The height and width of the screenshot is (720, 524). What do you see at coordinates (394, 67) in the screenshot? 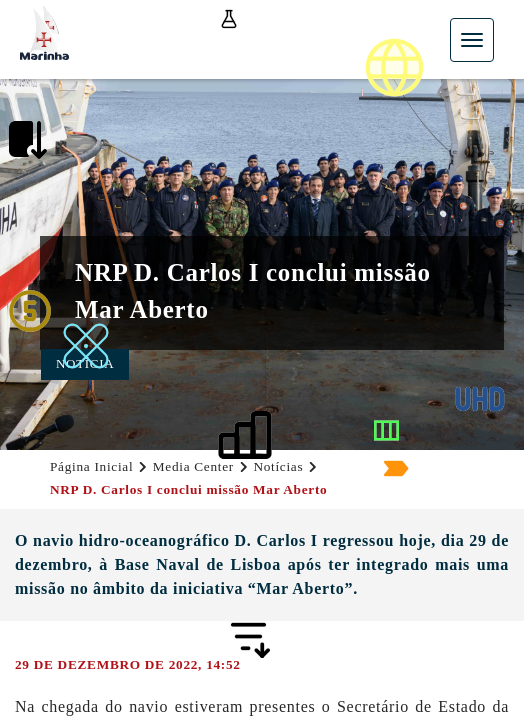
I see `access website or browse the internet` at bounding box center [394, 67].